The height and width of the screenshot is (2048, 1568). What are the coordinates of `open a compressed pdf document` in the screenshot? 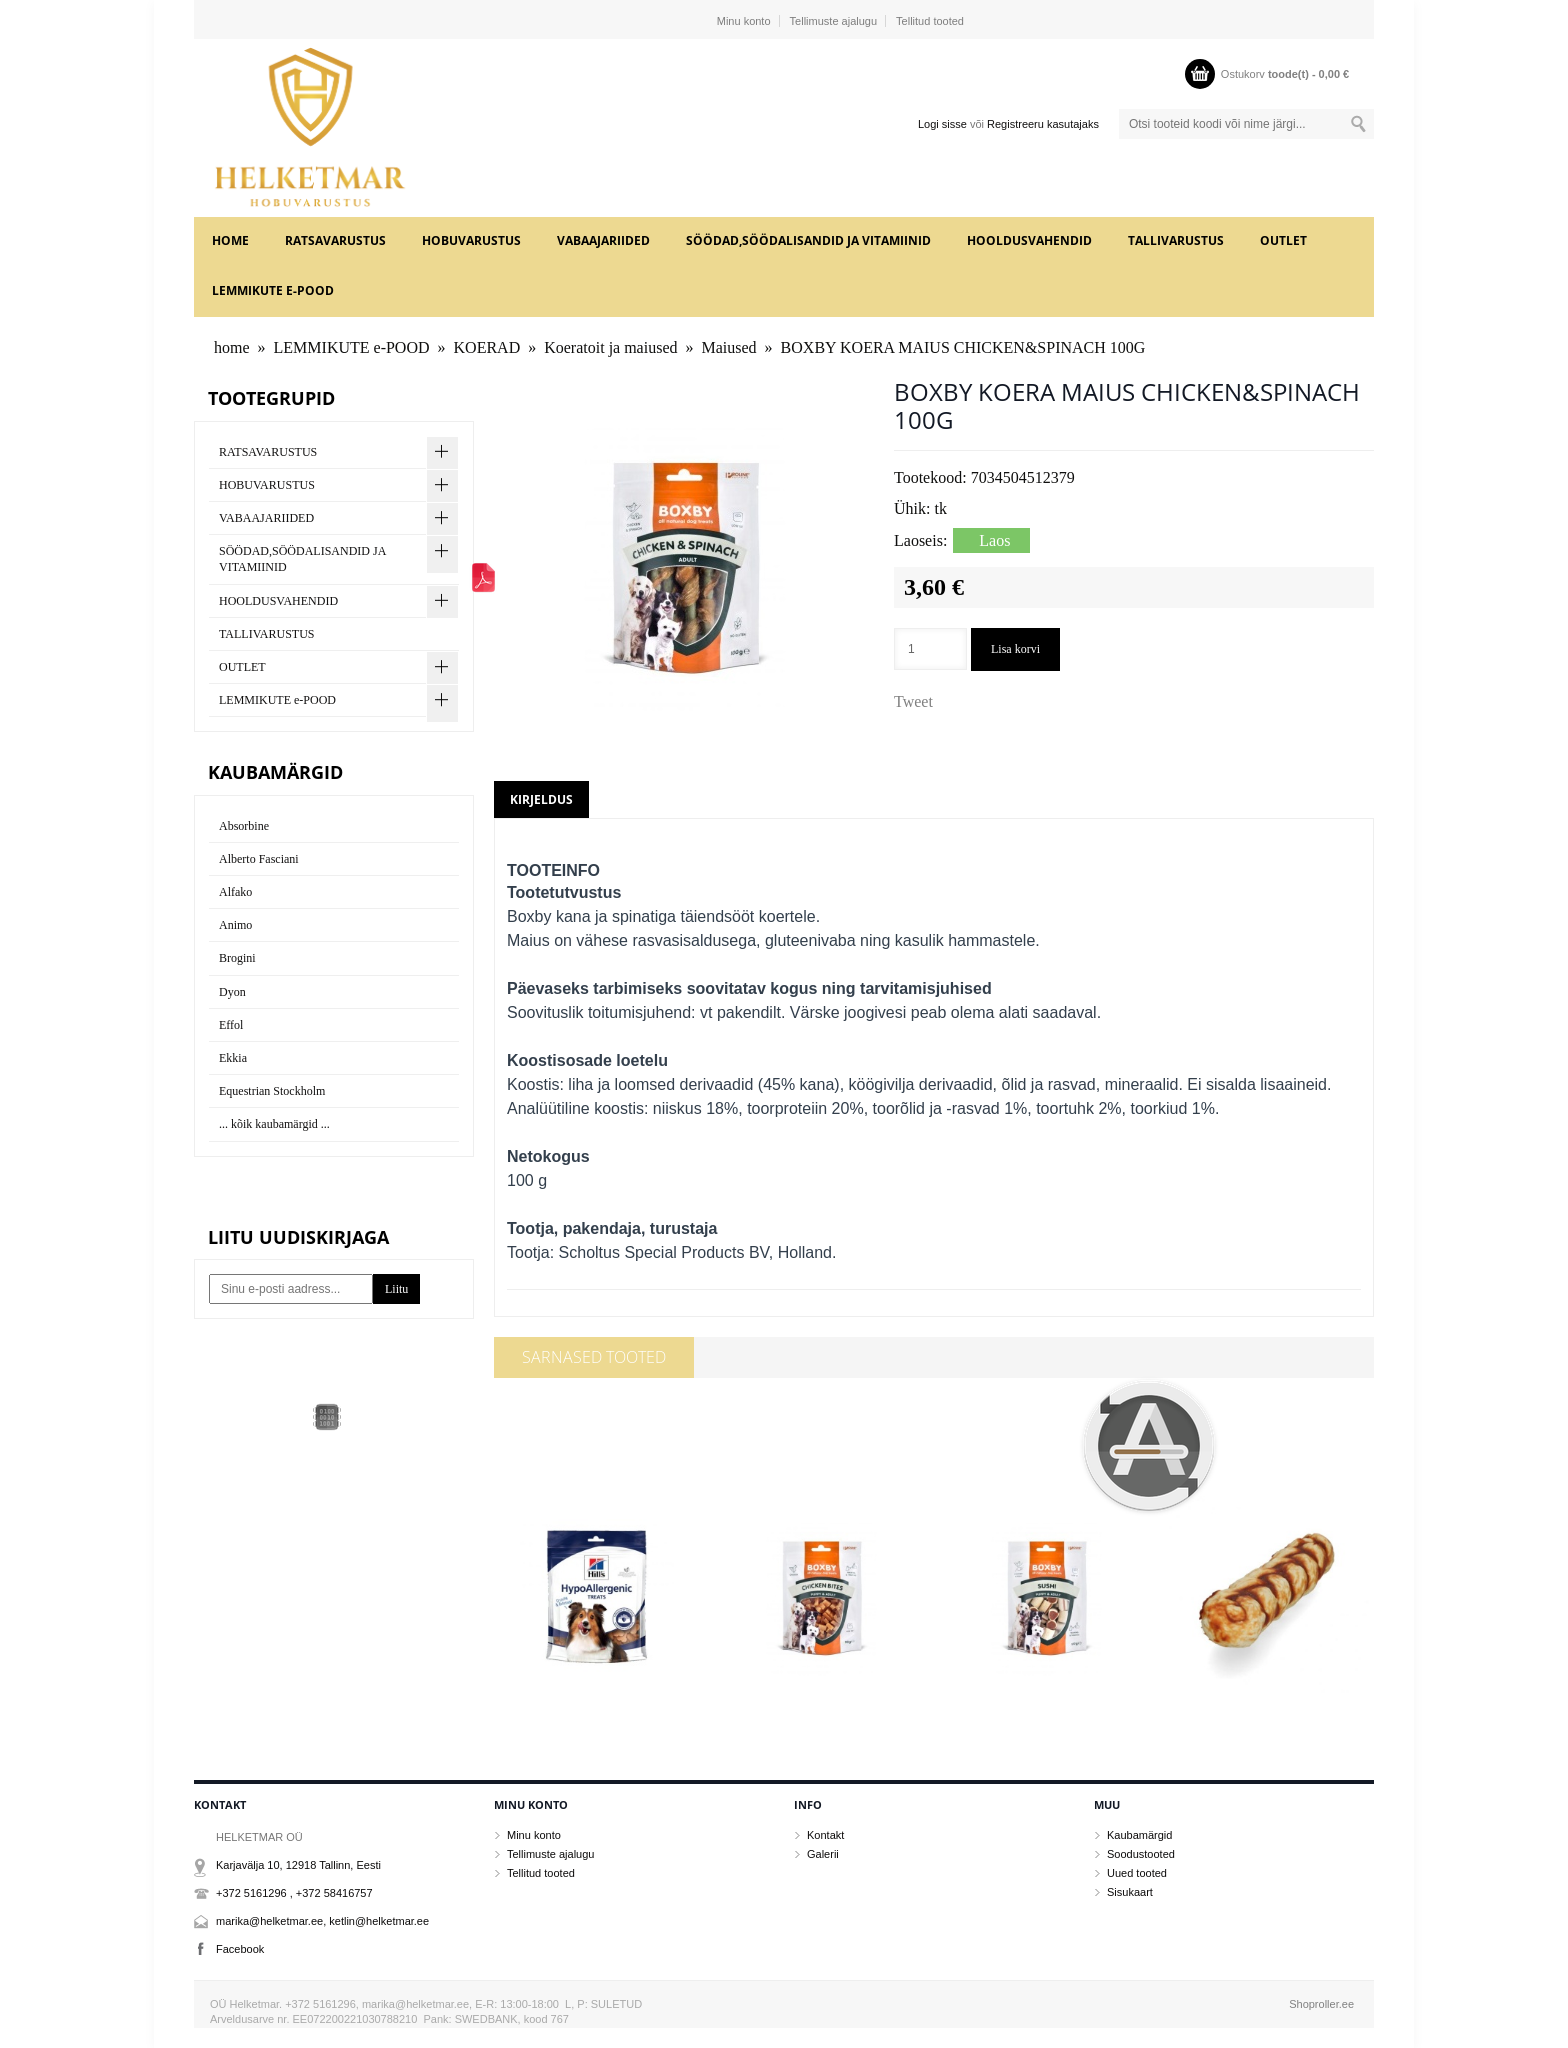 It's located at (483, 577).